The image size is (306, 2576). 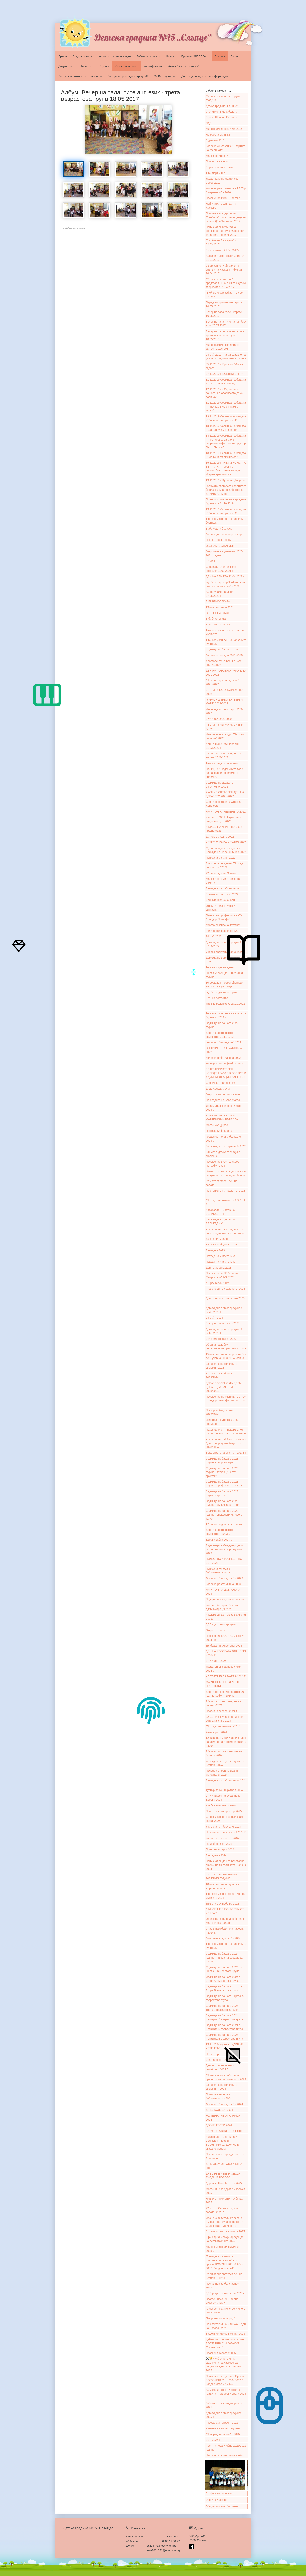 I want to click on authenticate with biometric fingerprint, so click(x=151, y=1711).